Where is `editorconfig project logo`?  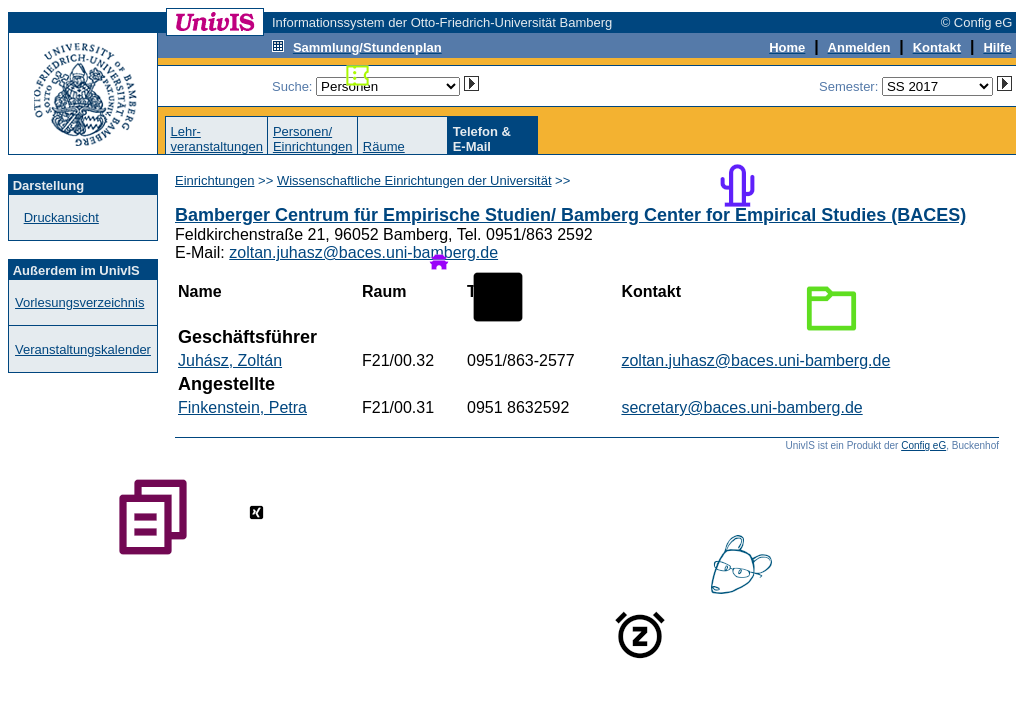
editorconfig project logo is located at coordinates (741, 564).